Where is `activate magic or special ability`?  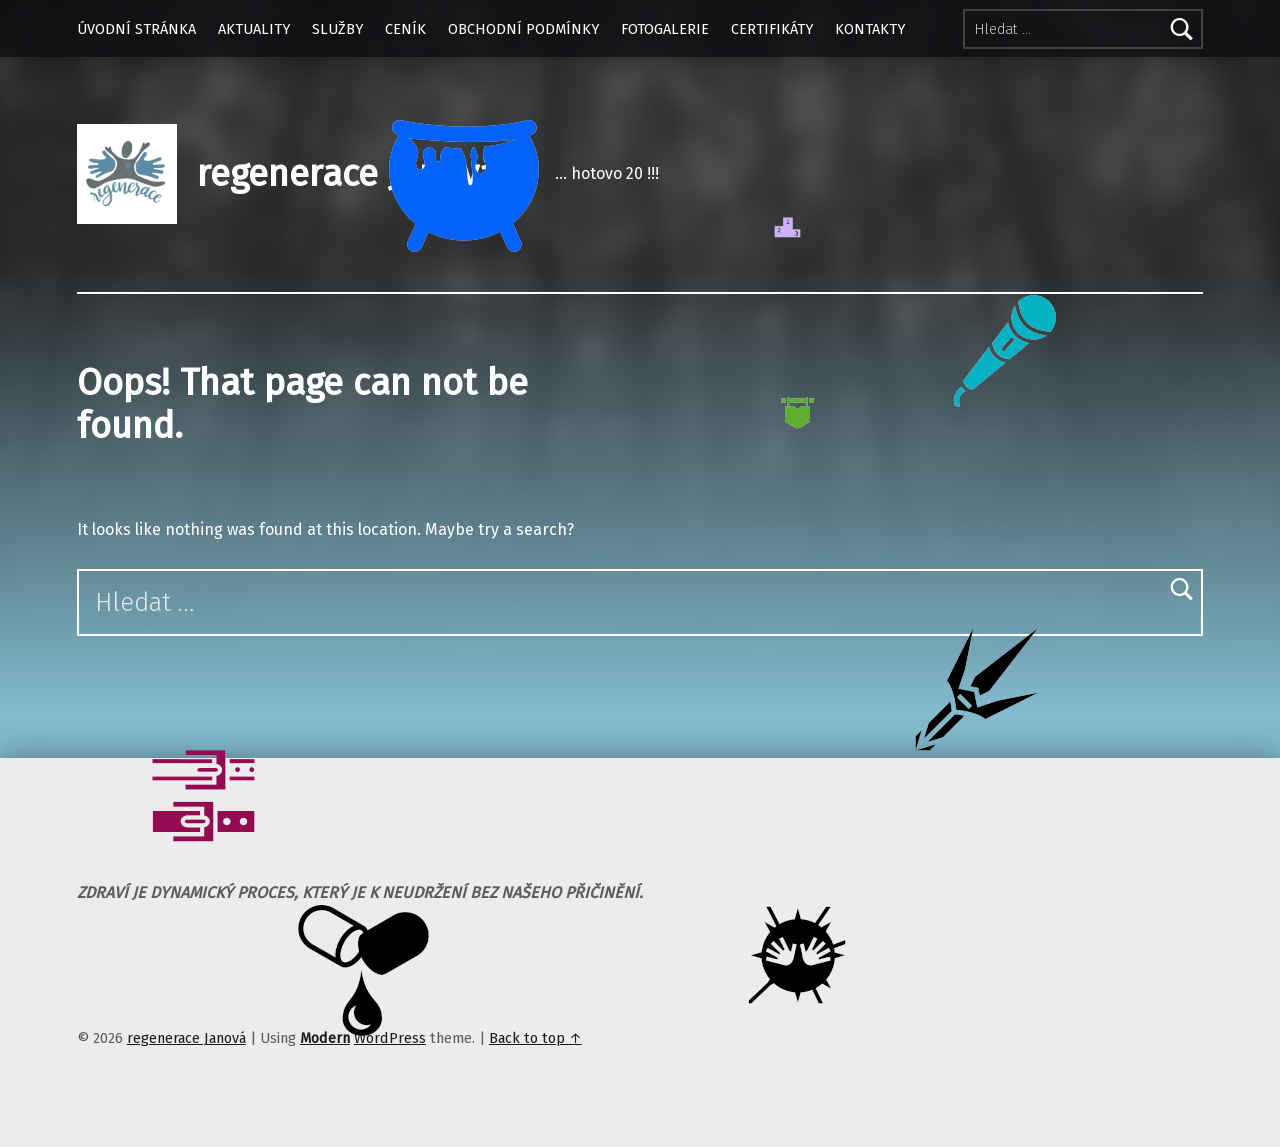 activate magic or special ability is located at coordinates (797, 955).